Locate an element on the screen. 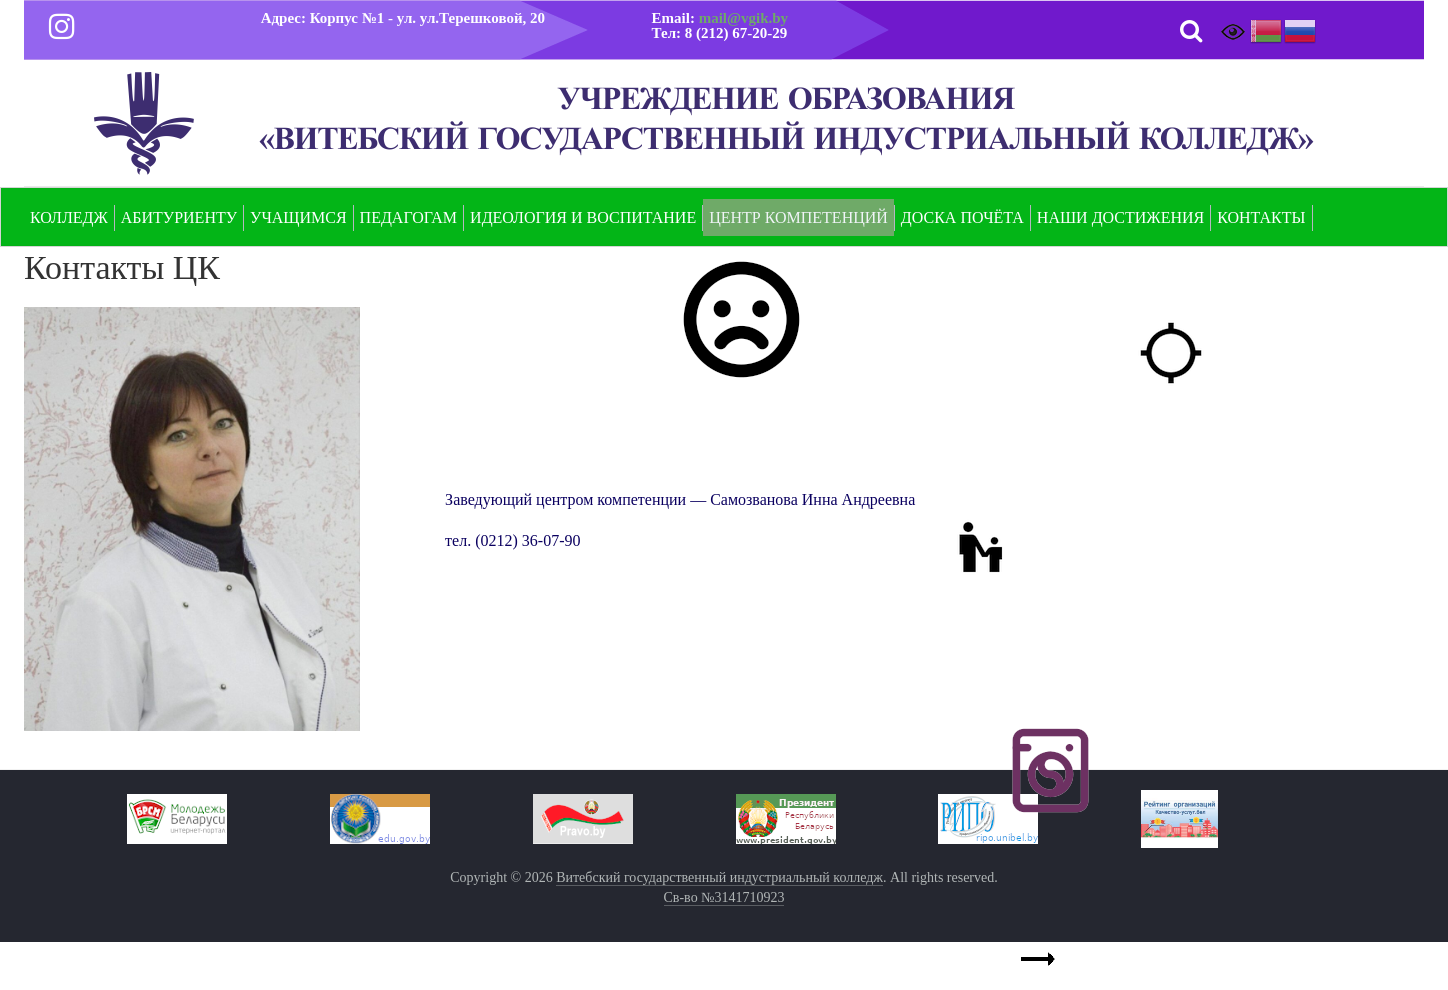 This screenshot has height=990, width=1448. access laundry or appliance settings is located at coordinates (1050, 770).